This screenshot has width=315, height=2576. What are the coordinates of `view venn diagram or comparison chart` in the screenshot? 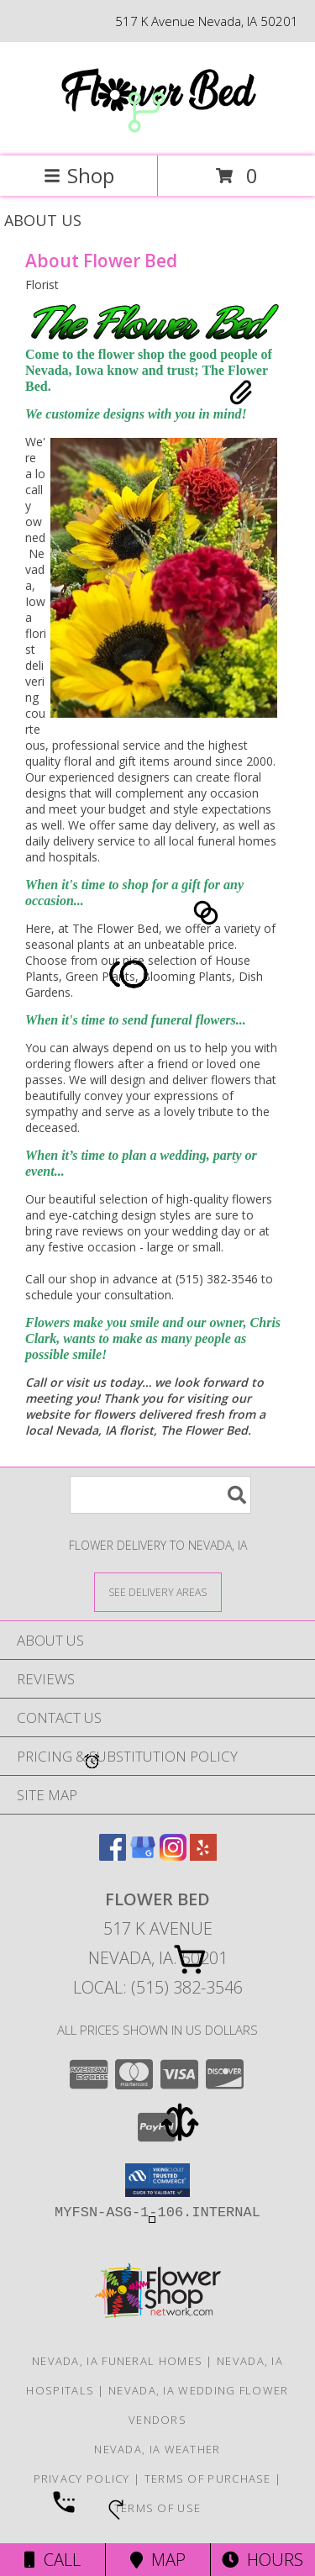 It's located at (206, 913).